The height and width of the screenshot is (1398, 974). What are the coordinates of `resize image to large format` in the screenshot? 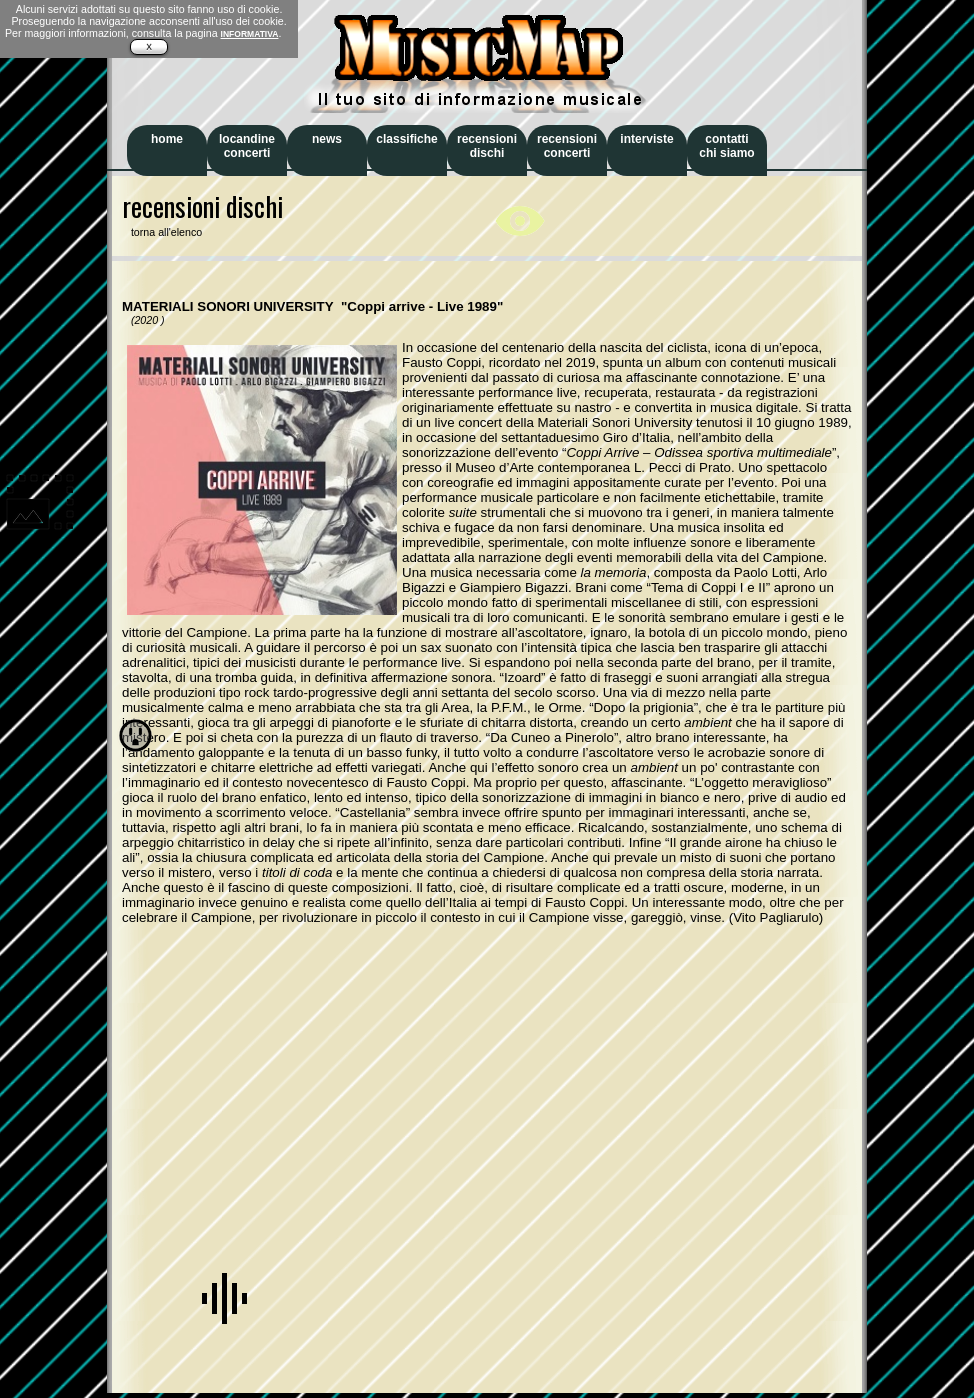 It's located at (40, 502).